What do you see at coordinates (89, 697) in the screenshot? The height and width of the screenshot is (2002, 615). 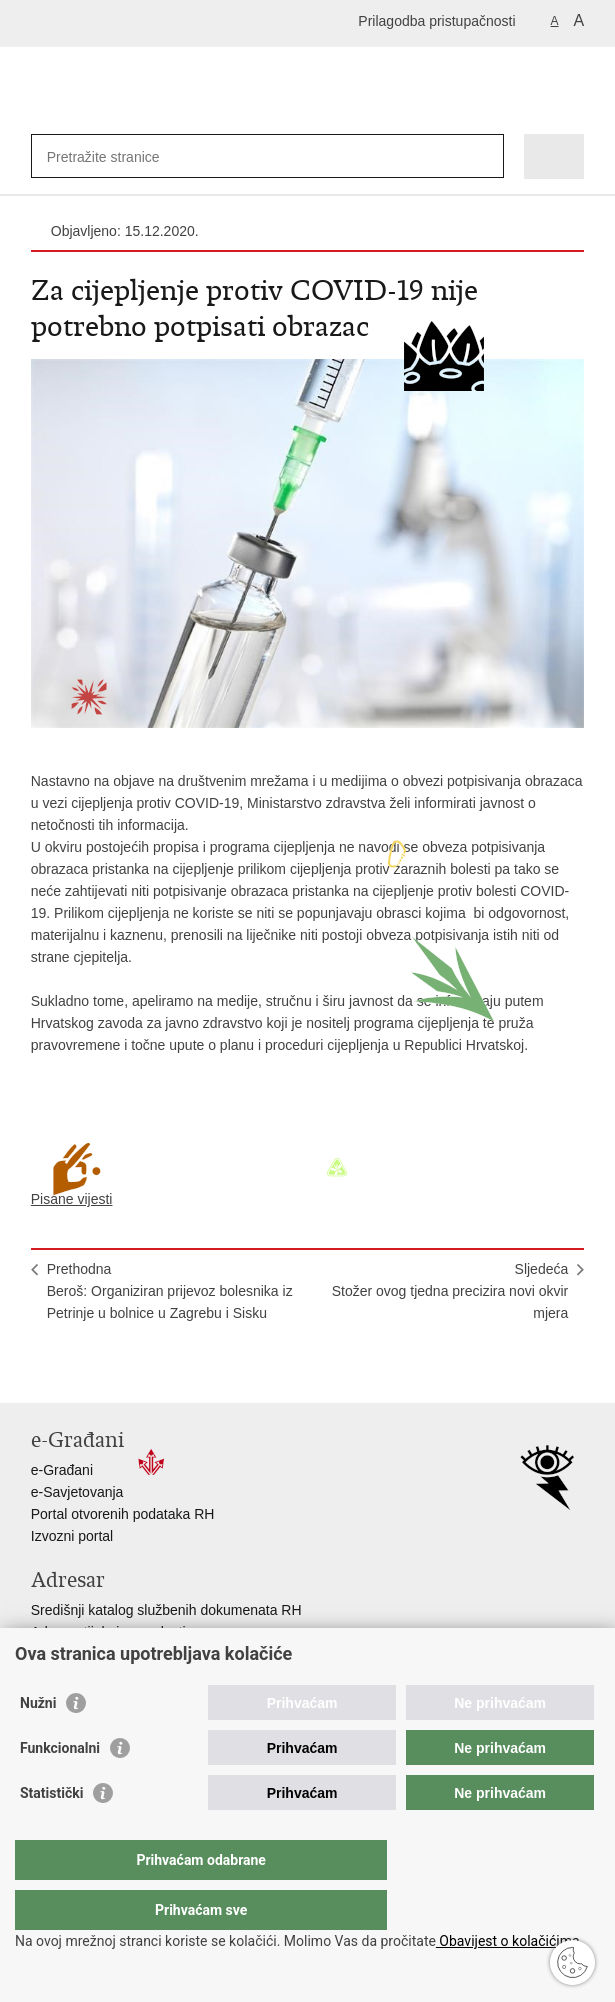 I see `indicates an explosion or blast effect in gameplay` at bounding box center [89, 697].